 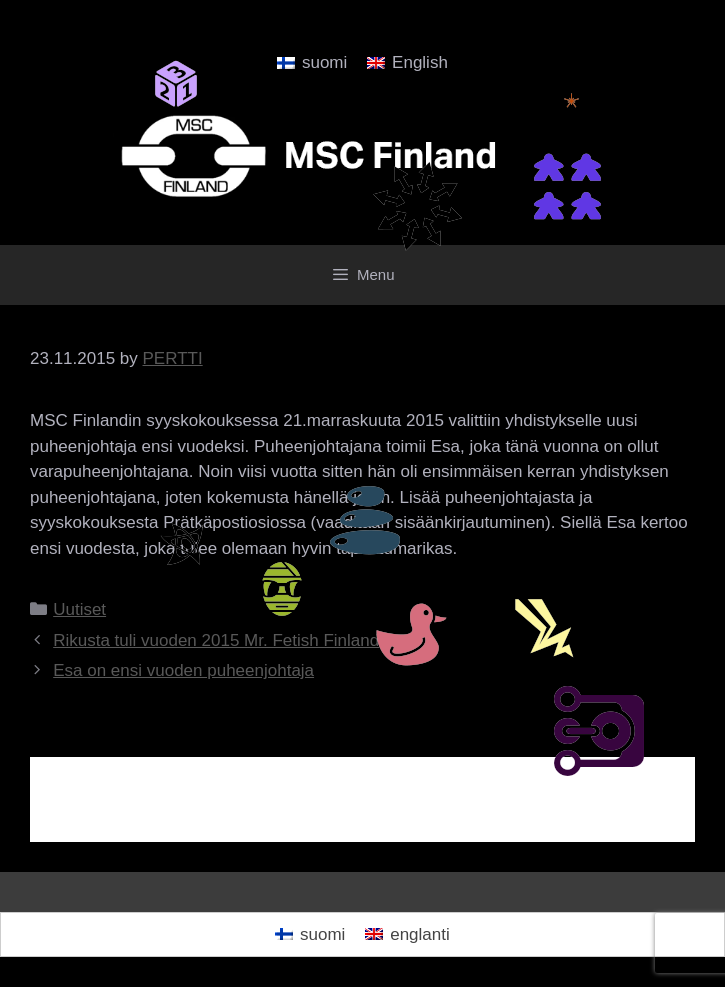 I want to click on toggle invisibility or stealth mode, so click(x=282, y=589).